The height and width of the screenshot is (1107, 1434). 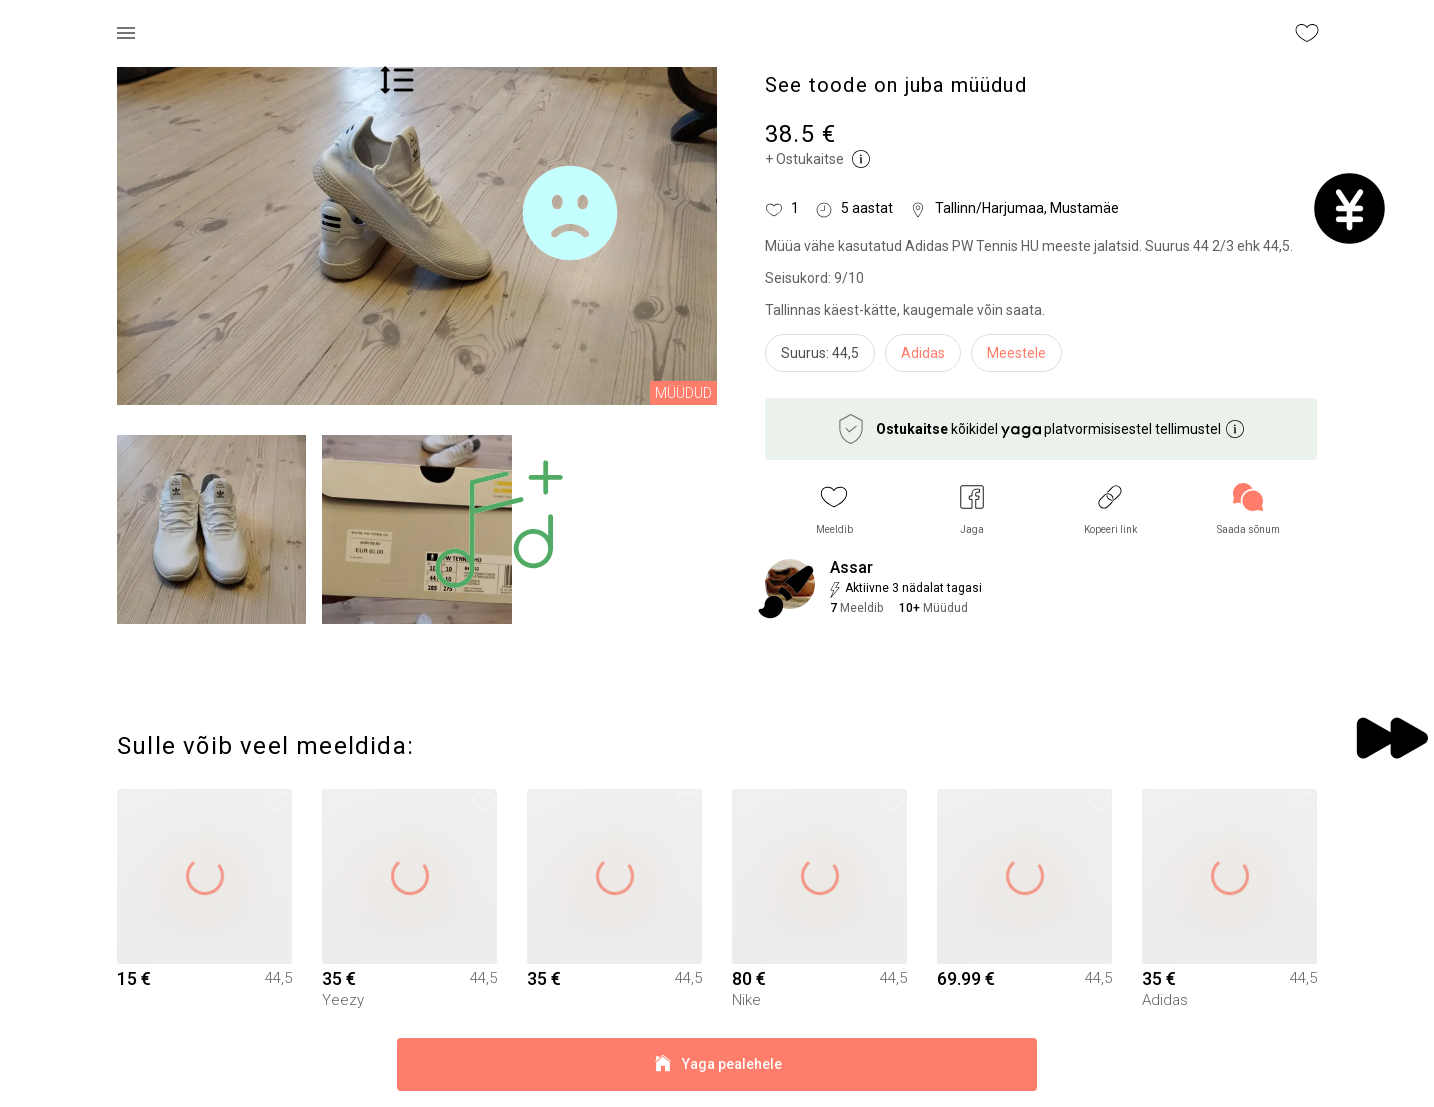 I want to click on adjust line spacing in text, so click(x=397, y=80).